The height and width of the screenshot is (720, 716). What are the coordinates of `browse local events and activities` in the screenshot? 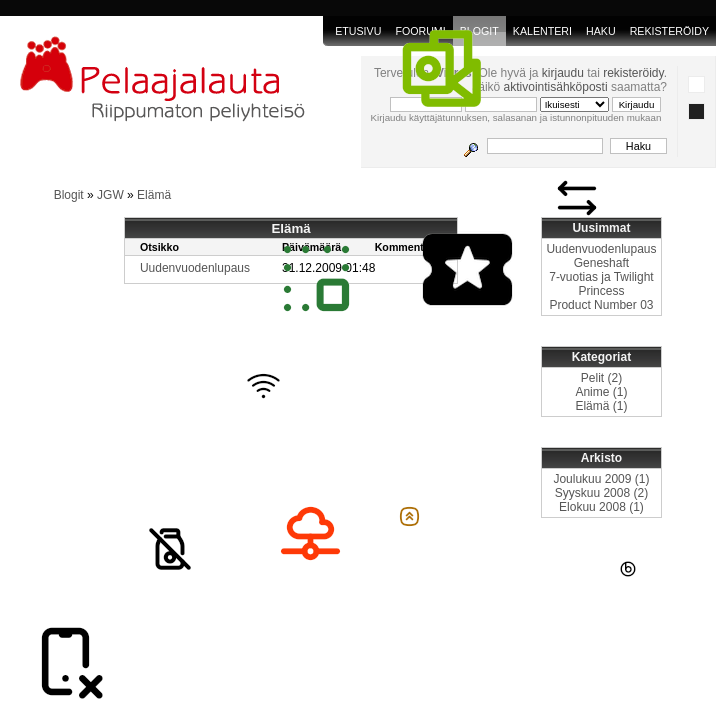 It's located at (467, 269).